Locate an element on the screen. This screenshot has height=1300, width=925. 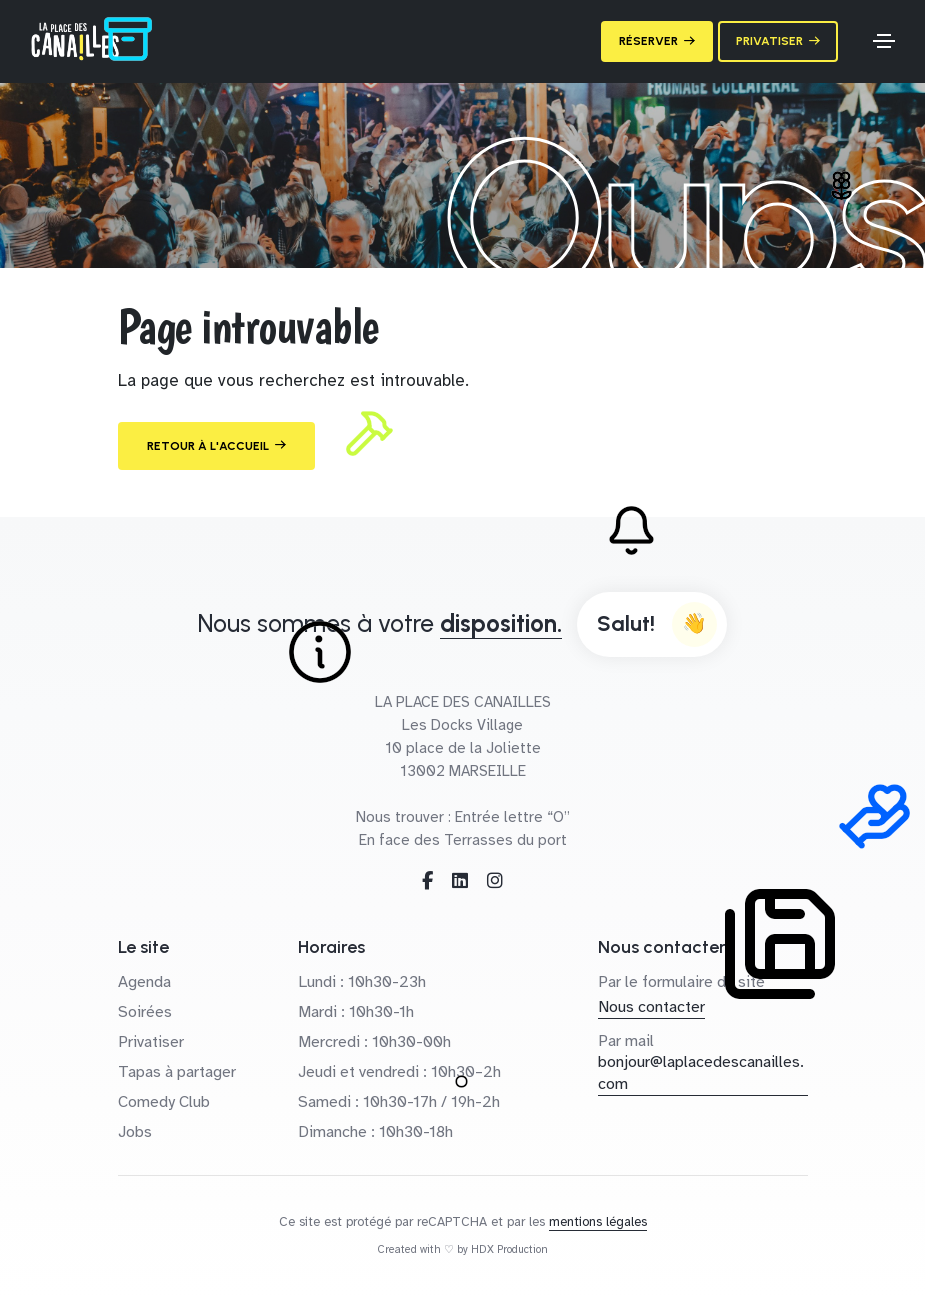
save all open files at once is located at coordinates (780, 944).